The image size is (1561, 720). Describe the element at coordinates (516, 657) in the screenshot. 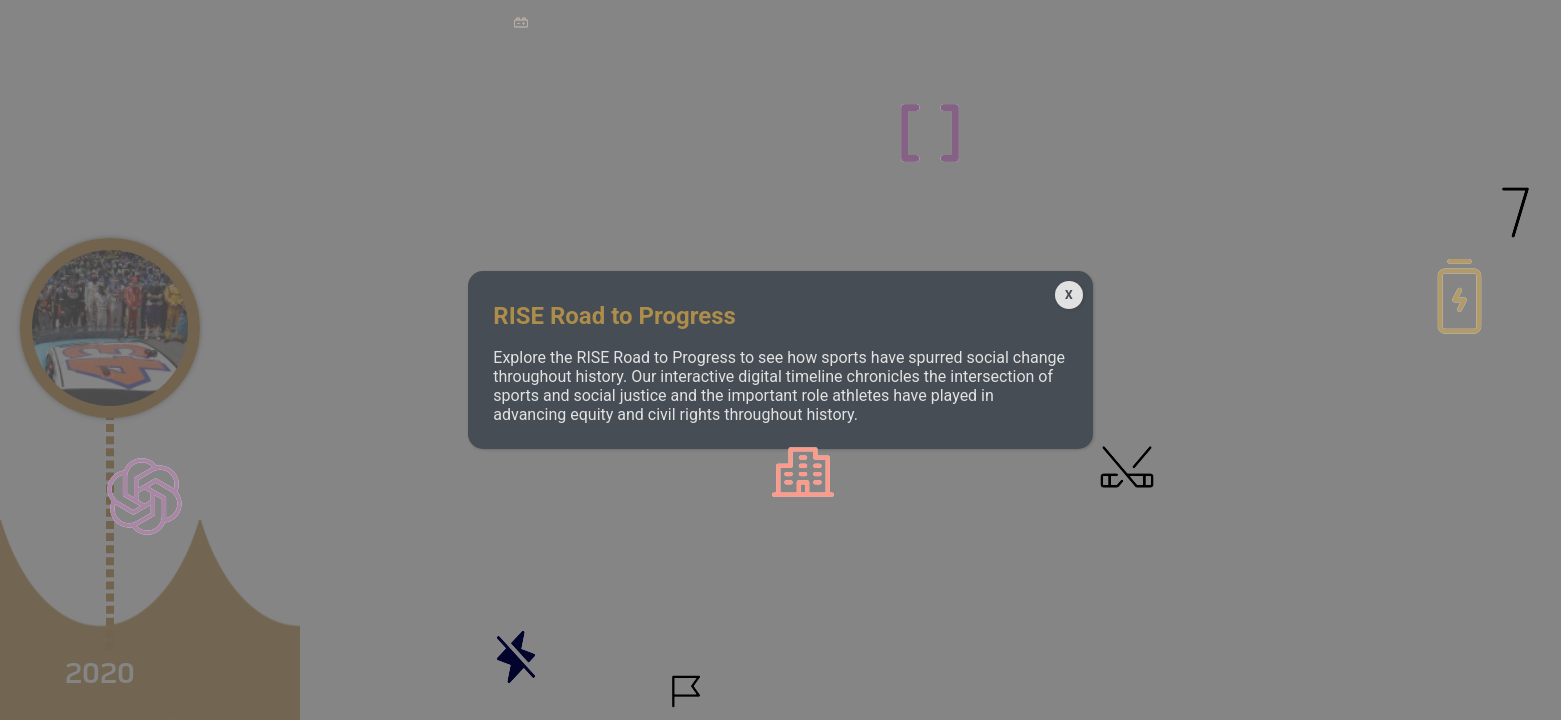

I see `disable flash or quick actions` at that location.